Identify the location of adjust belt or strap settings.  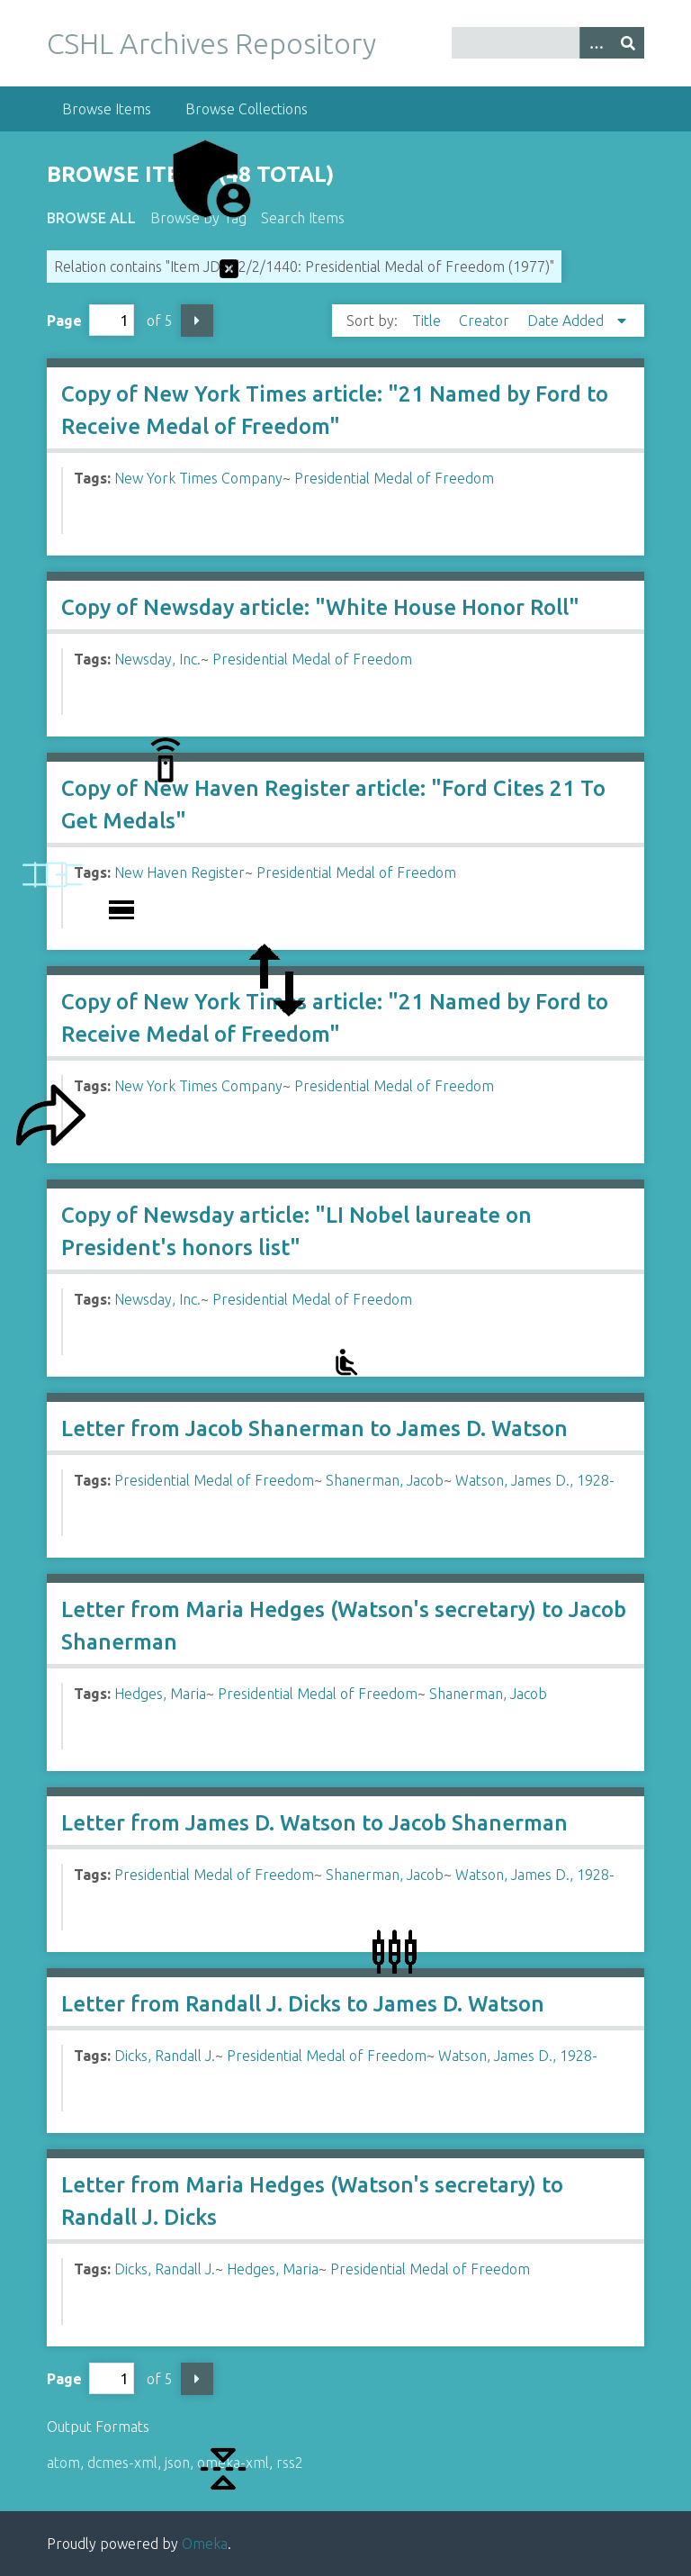
(52, 874).